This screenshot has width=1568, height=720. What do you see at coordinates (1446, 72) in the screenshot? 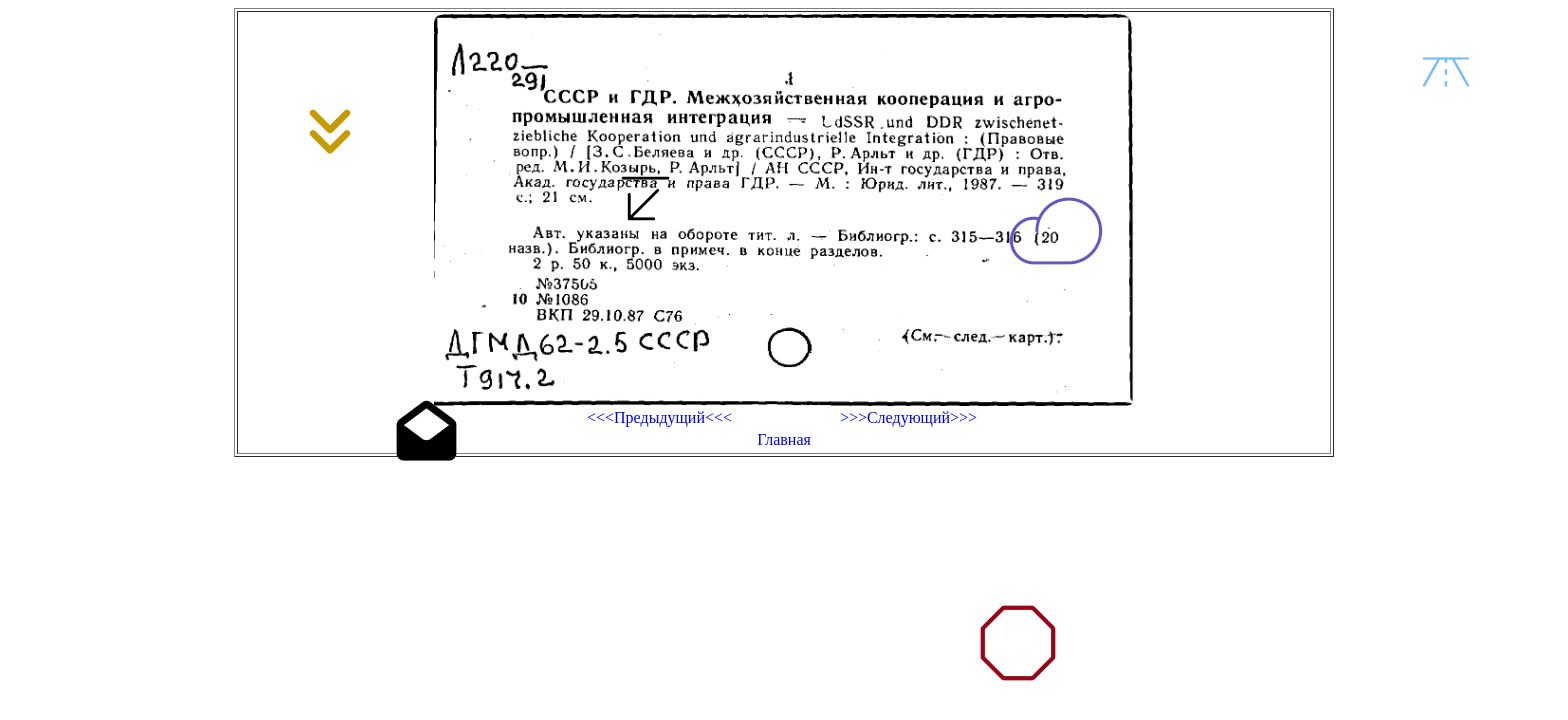
I see `view directions or navigation route` at bounding box center [1446, 72].